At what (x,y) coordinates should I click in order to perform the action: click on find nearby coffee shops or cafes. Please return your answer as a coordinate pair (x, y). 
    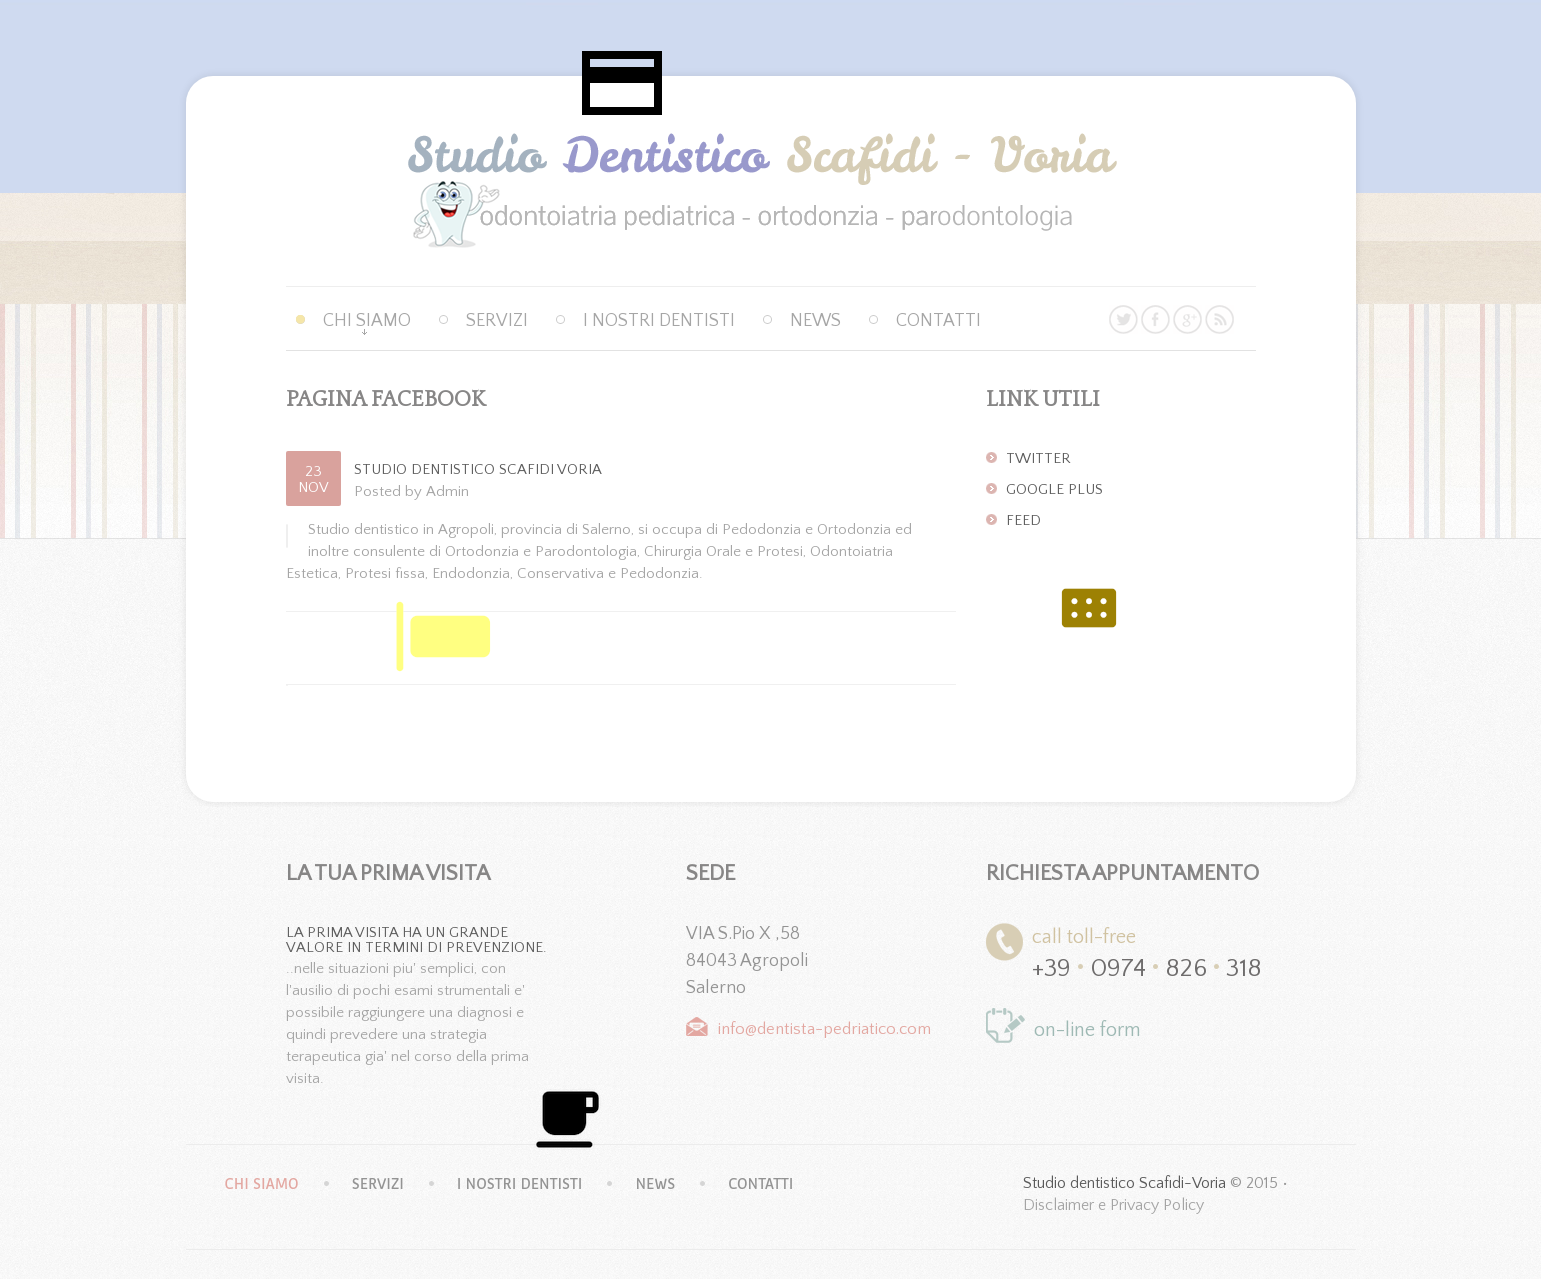
    Looking at the image, I should click on (567, 1119).